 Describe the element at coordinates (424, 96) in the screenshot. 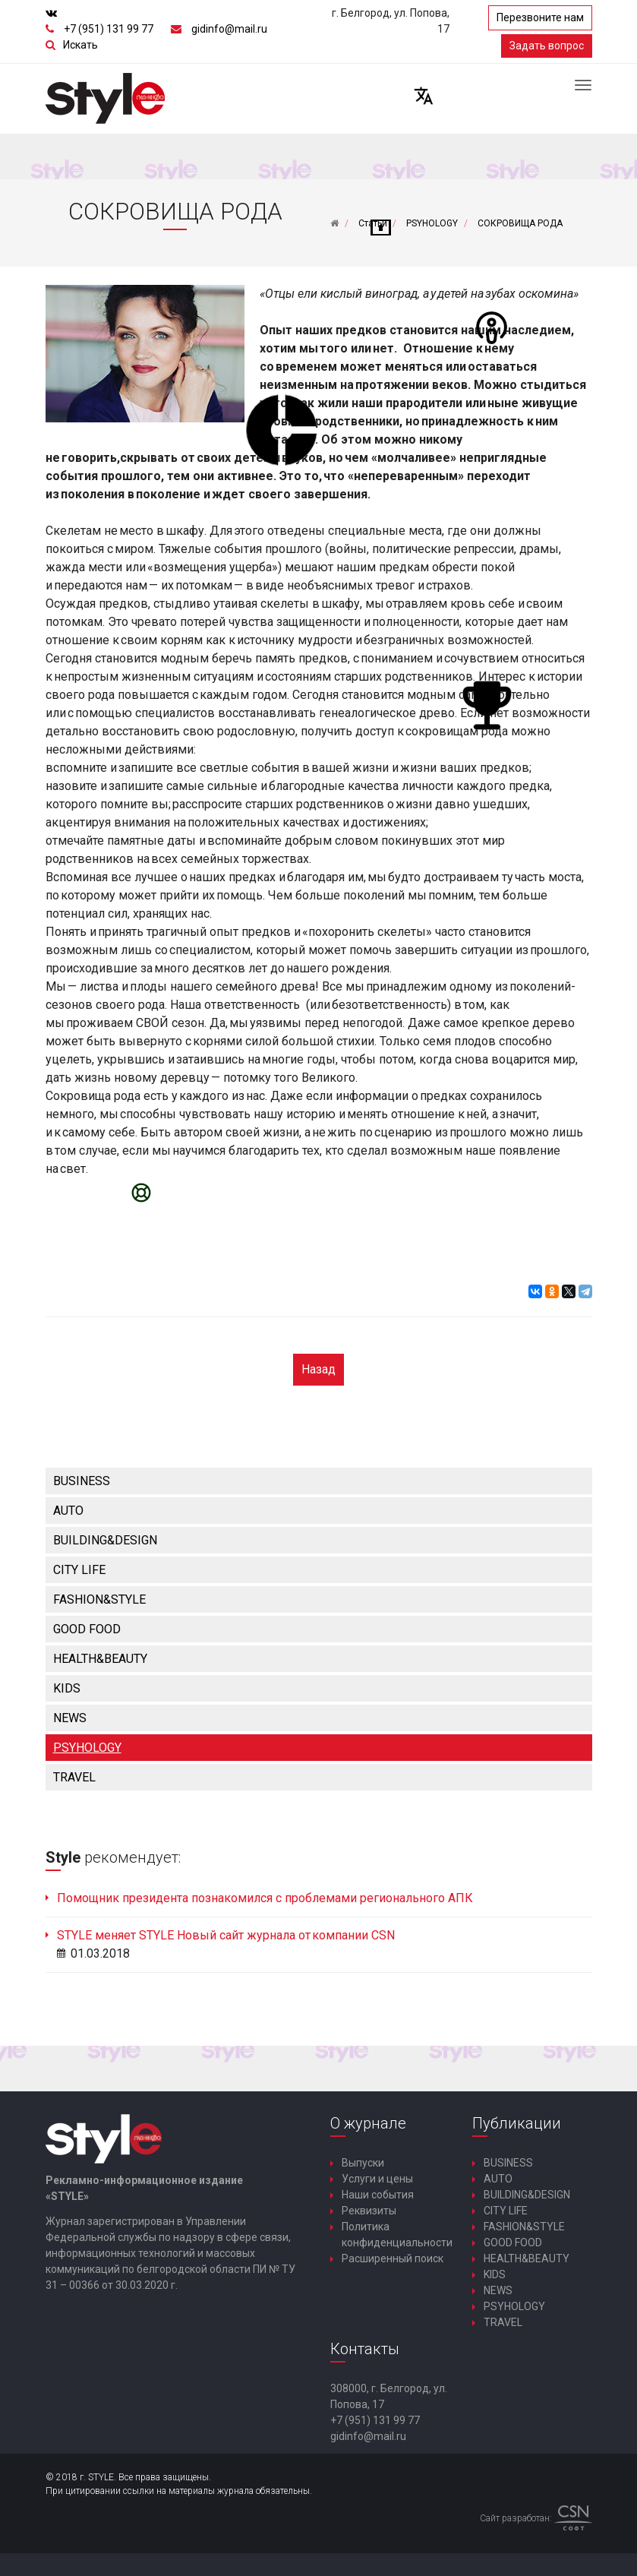

I see `change language settings` at that location.